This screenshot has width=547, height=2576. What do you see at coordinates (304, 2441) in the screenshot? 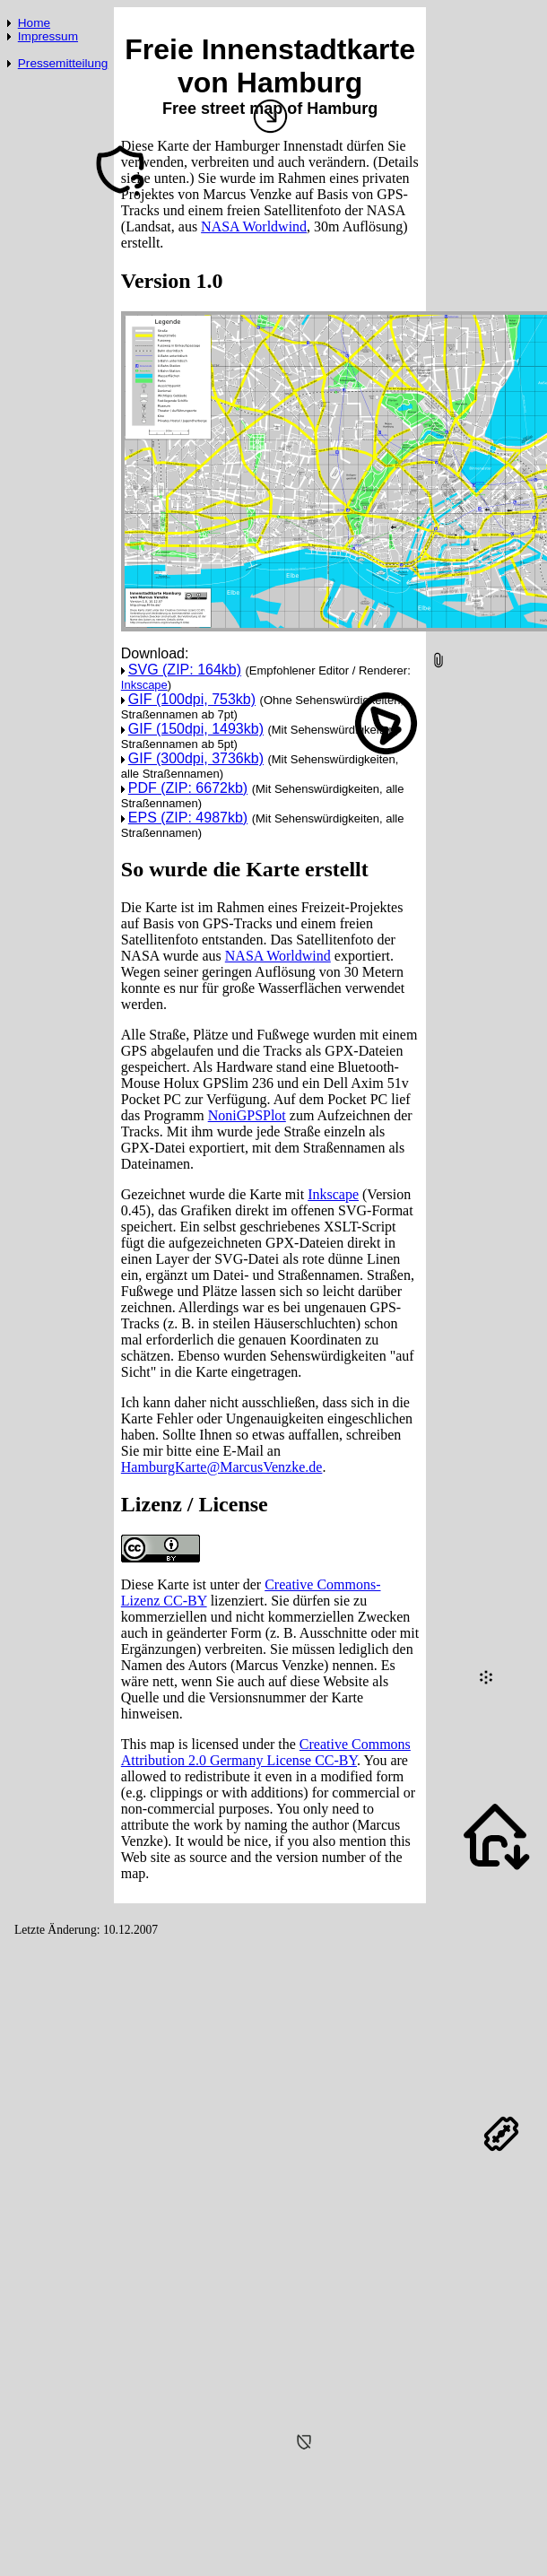
I see `security or protection is disabled` at bounding box center [304, 2441].